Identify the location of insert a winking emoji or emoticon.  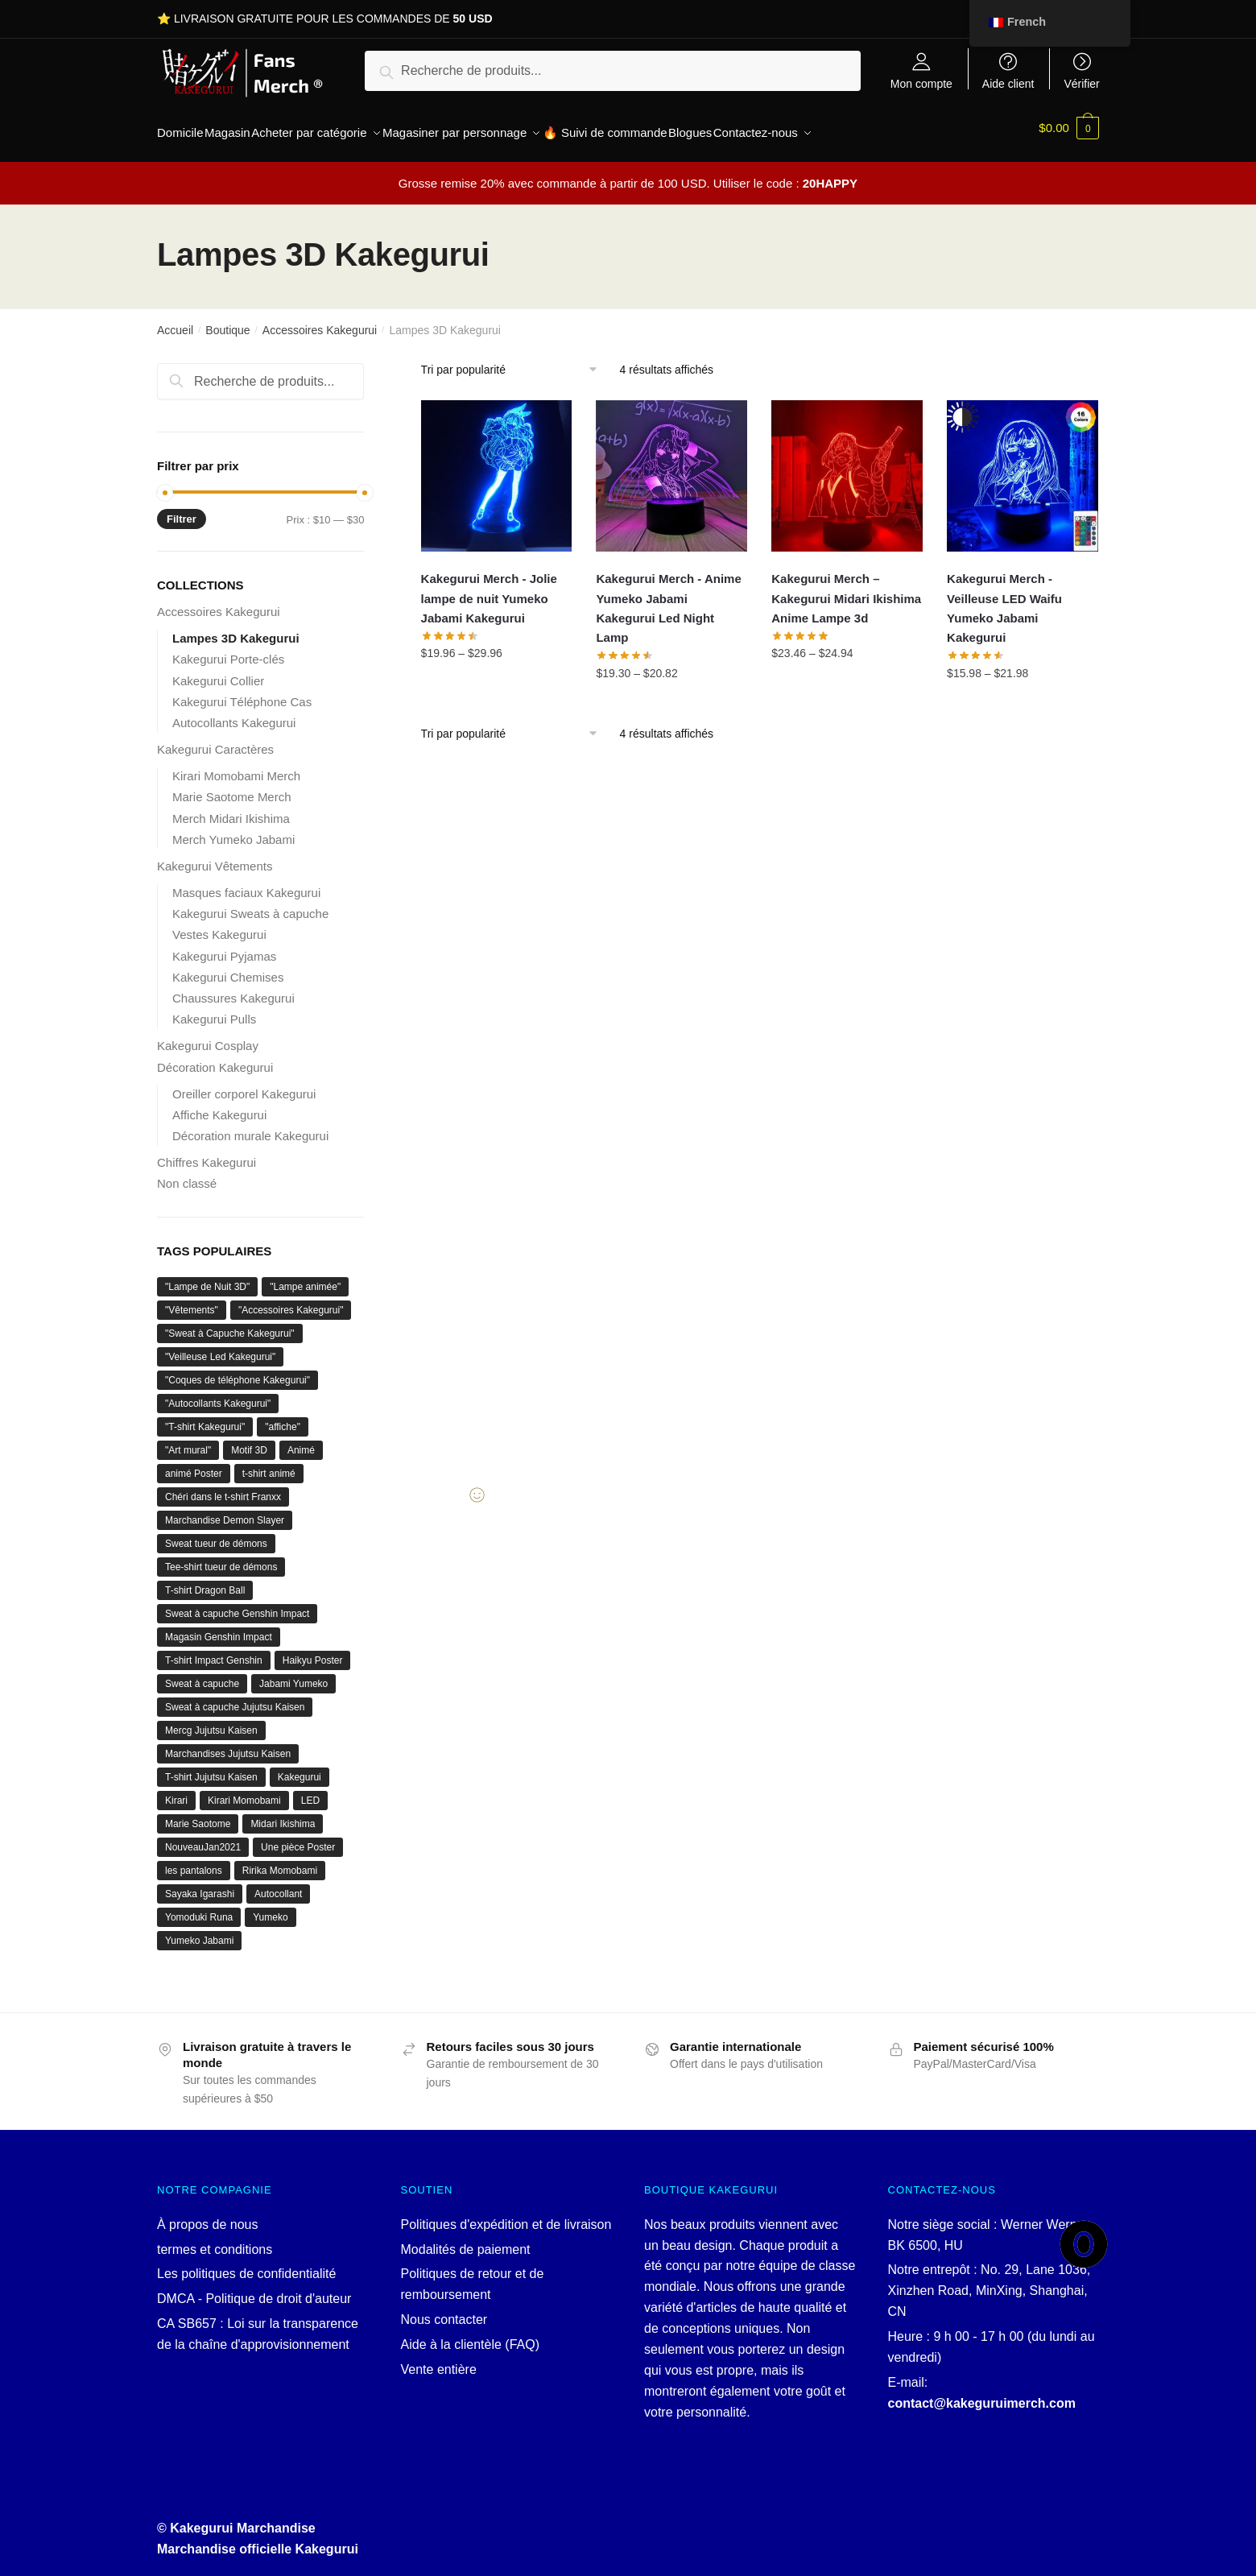
(477, 1495).